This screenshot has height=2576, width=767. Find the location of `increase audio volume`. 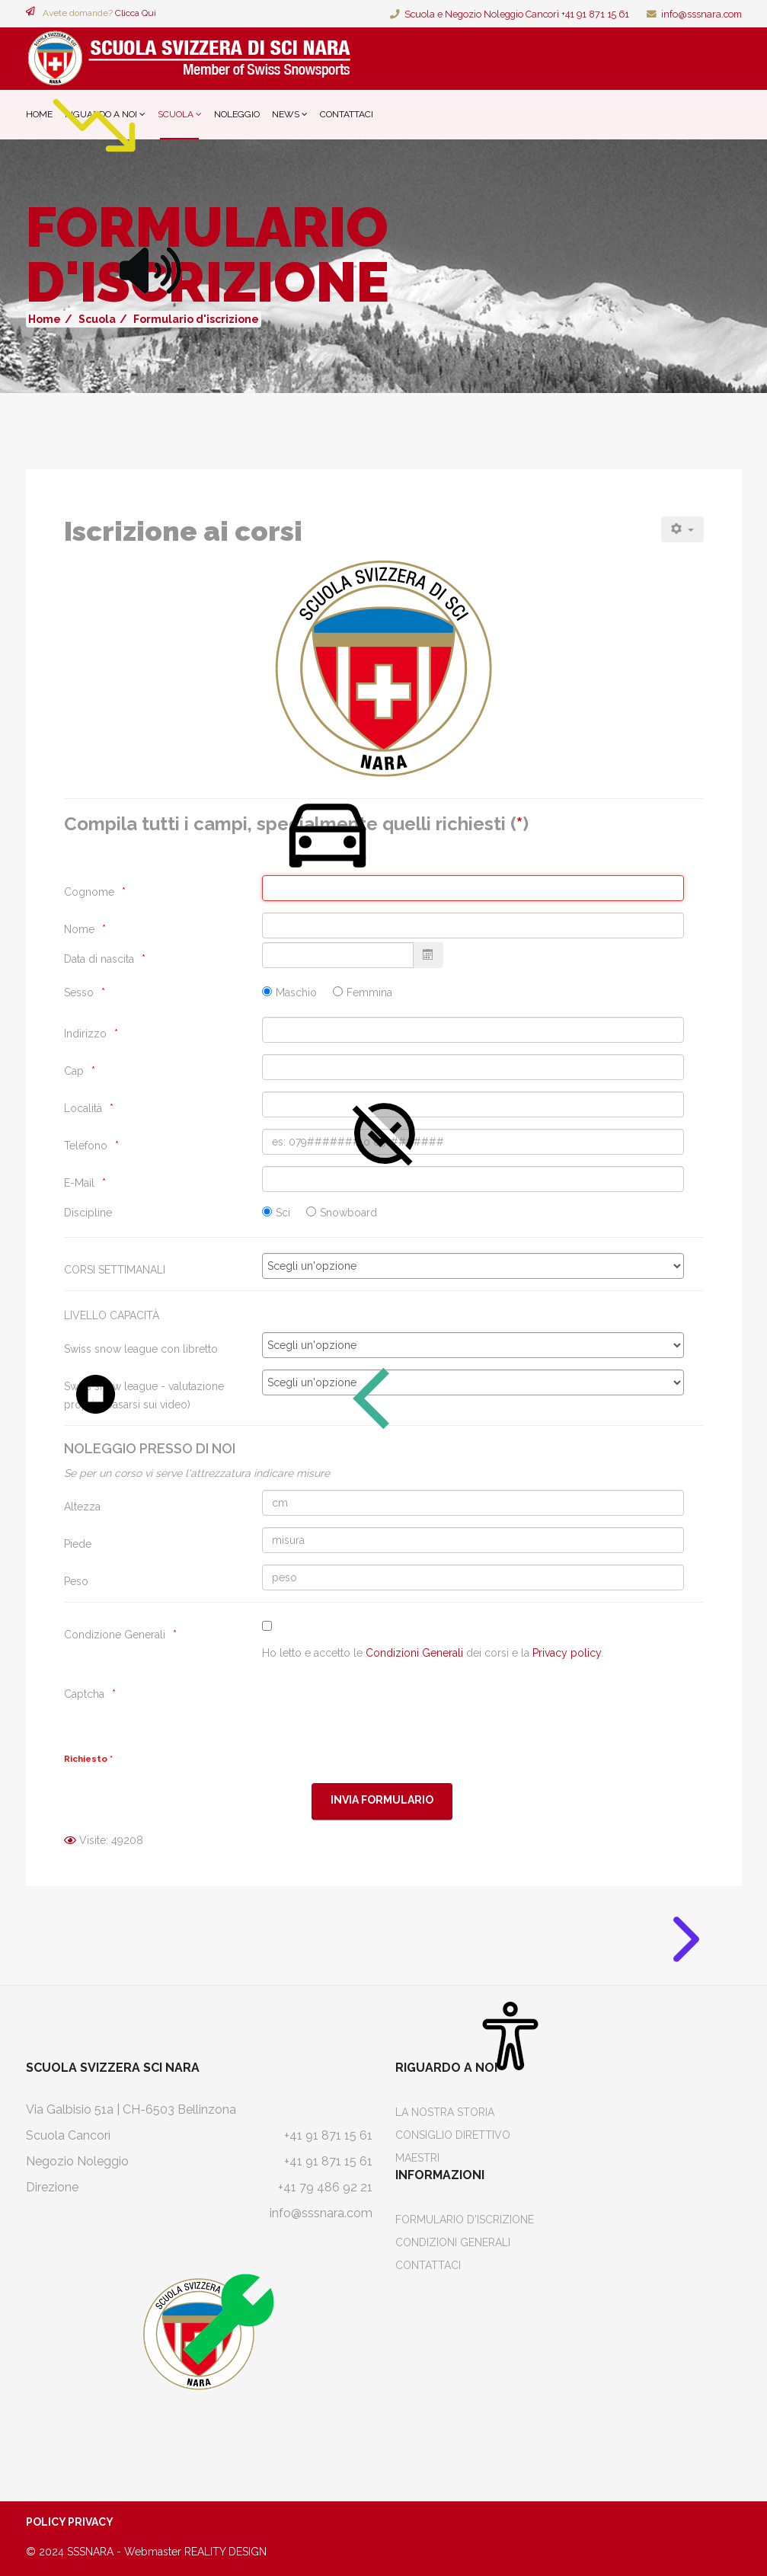

increase audio volume is located at coordinates (149, 270).